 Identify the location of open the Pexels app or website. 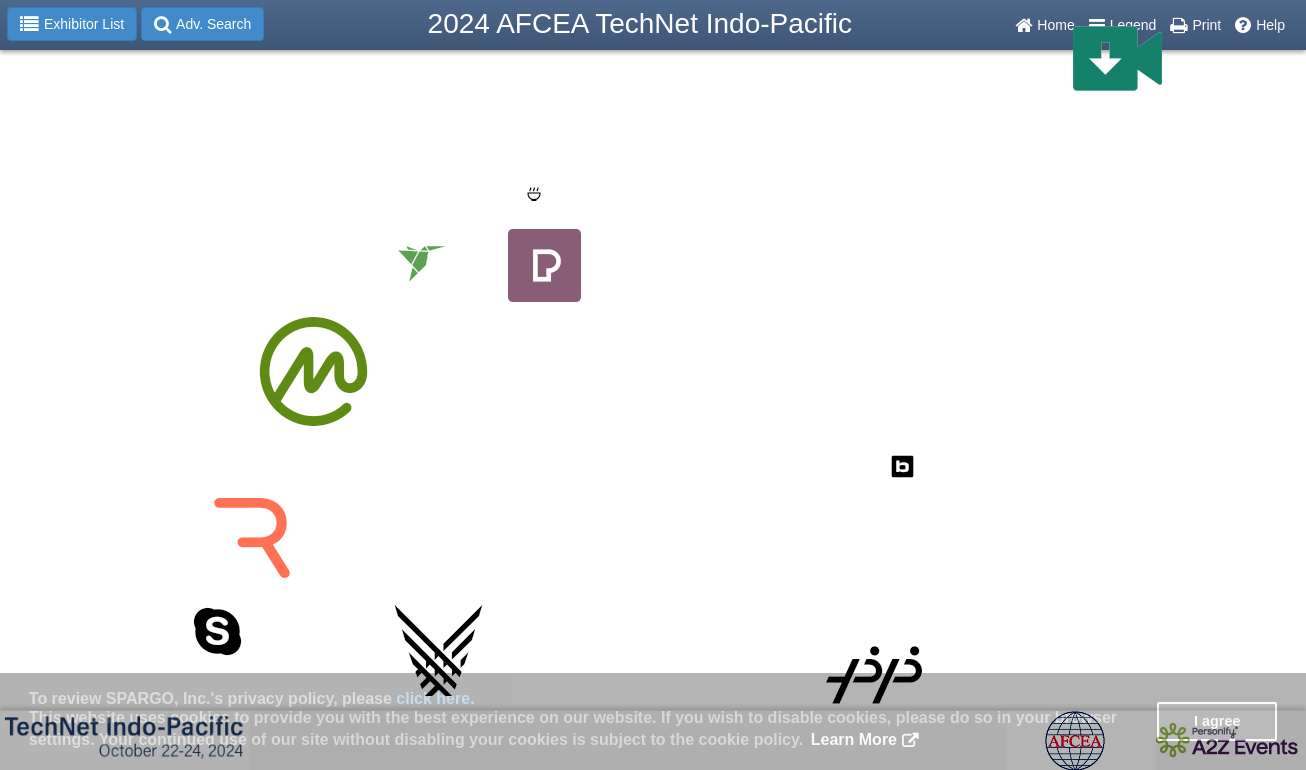
(544, 265).